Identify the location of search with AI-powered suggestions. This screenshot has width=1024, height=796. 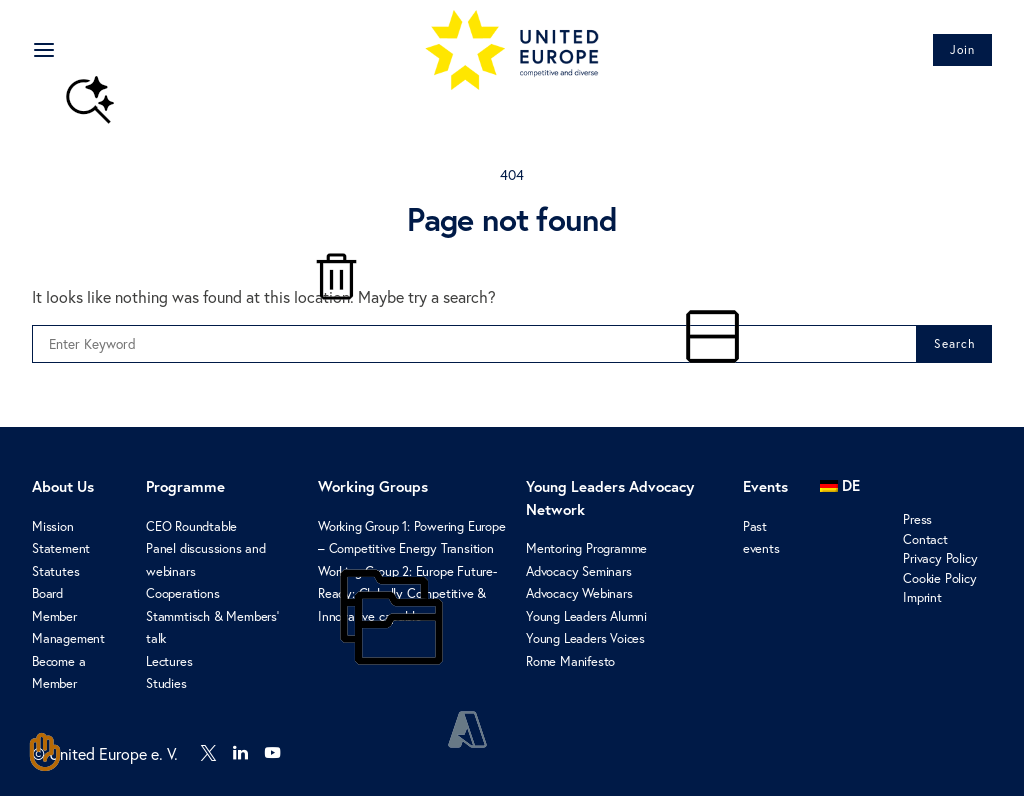
(88, 101).